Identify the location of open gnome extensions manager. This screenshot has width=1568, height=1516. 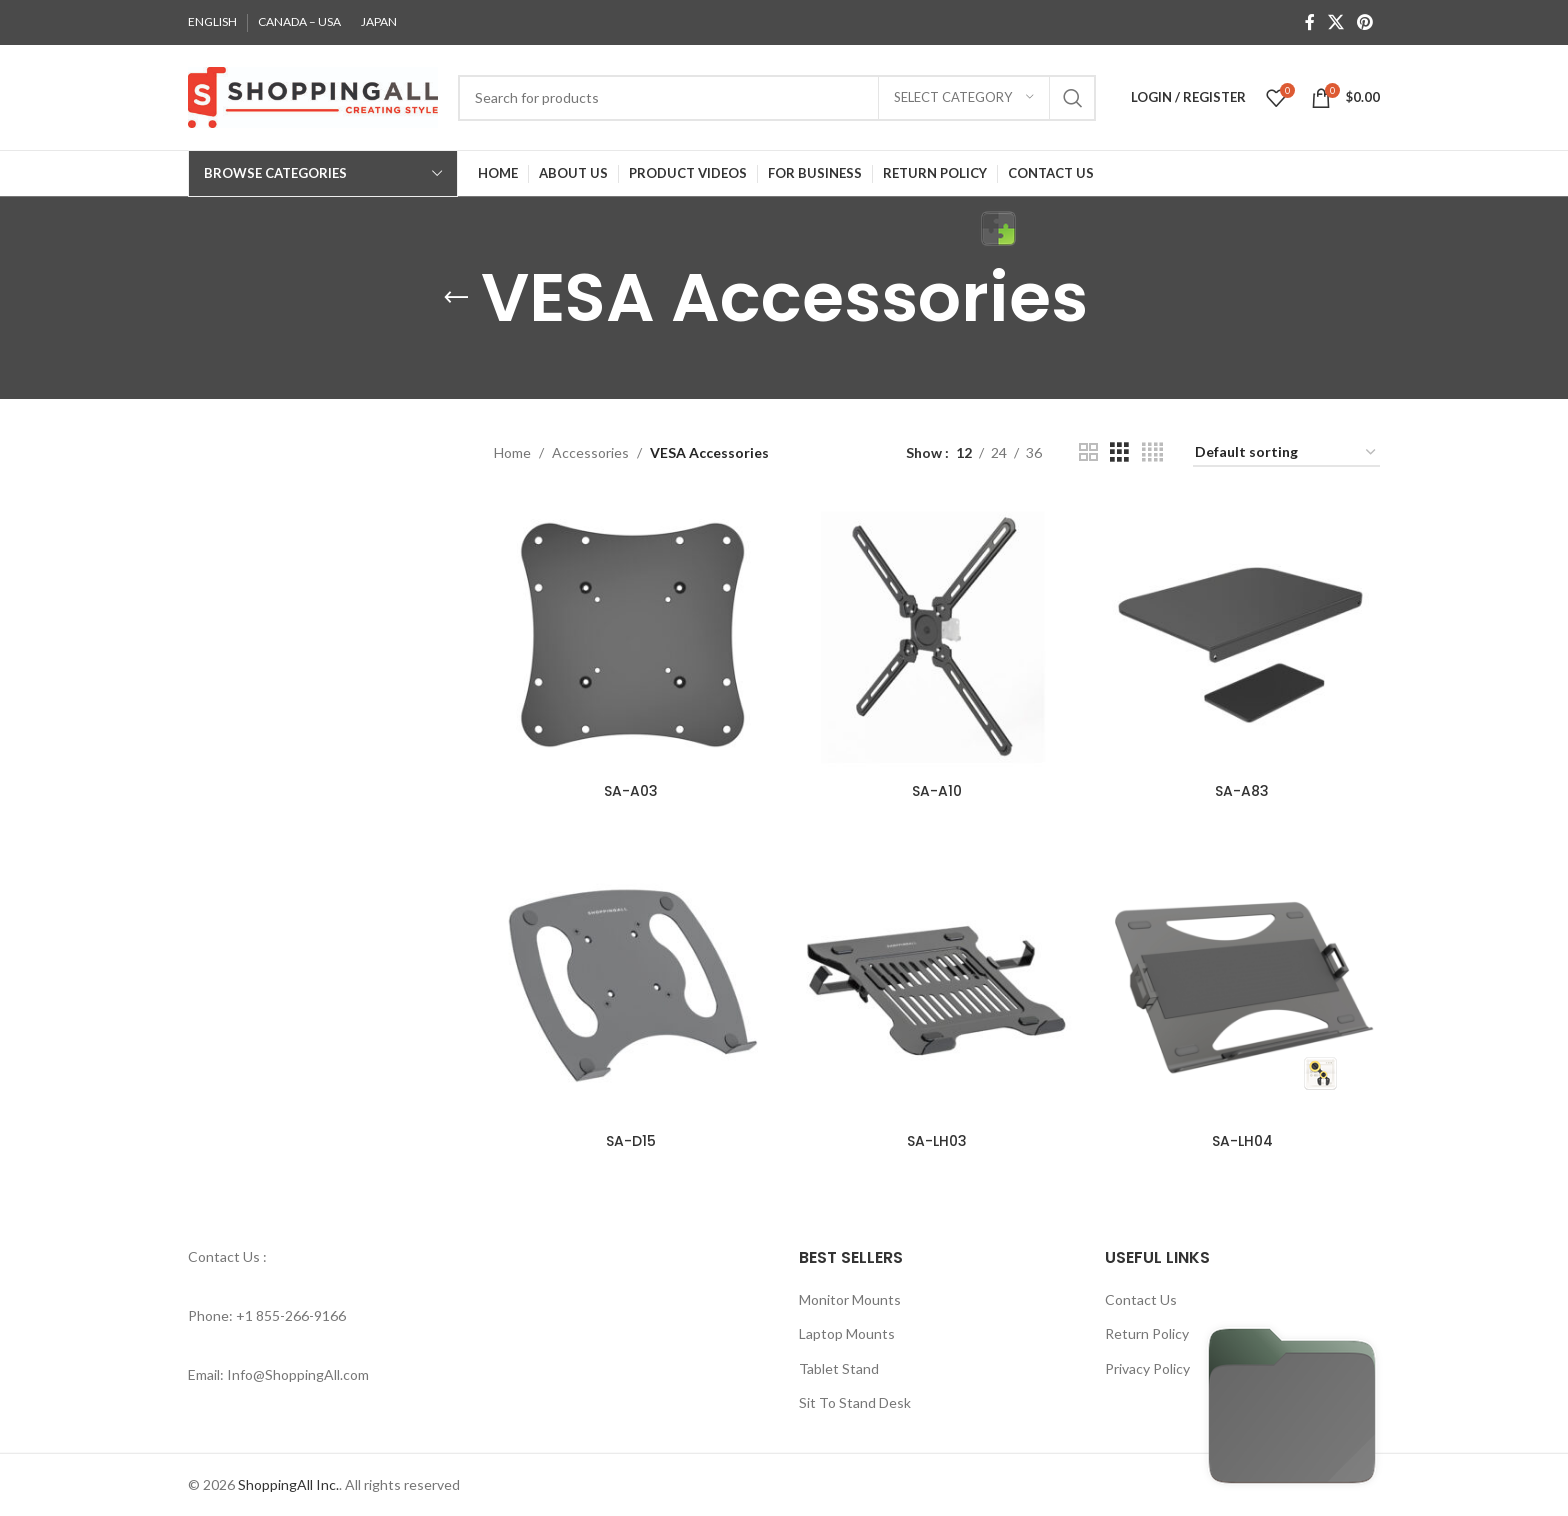
(998, 228).